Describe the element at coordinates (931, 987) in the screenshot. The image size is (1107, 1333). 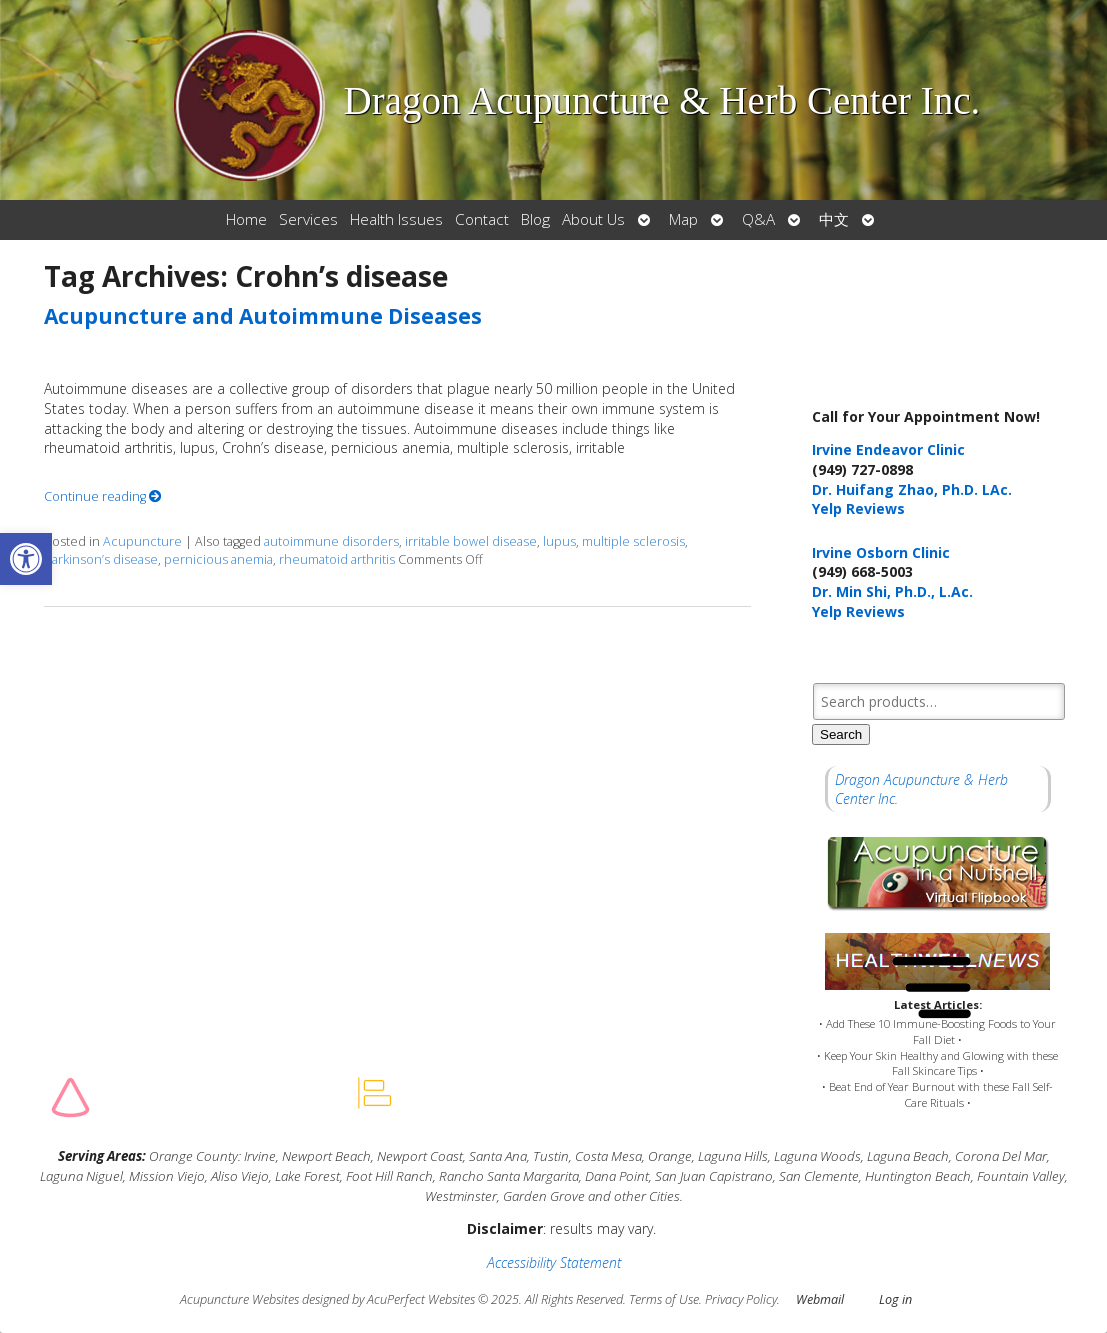
I see `open navigation menu` at that location.